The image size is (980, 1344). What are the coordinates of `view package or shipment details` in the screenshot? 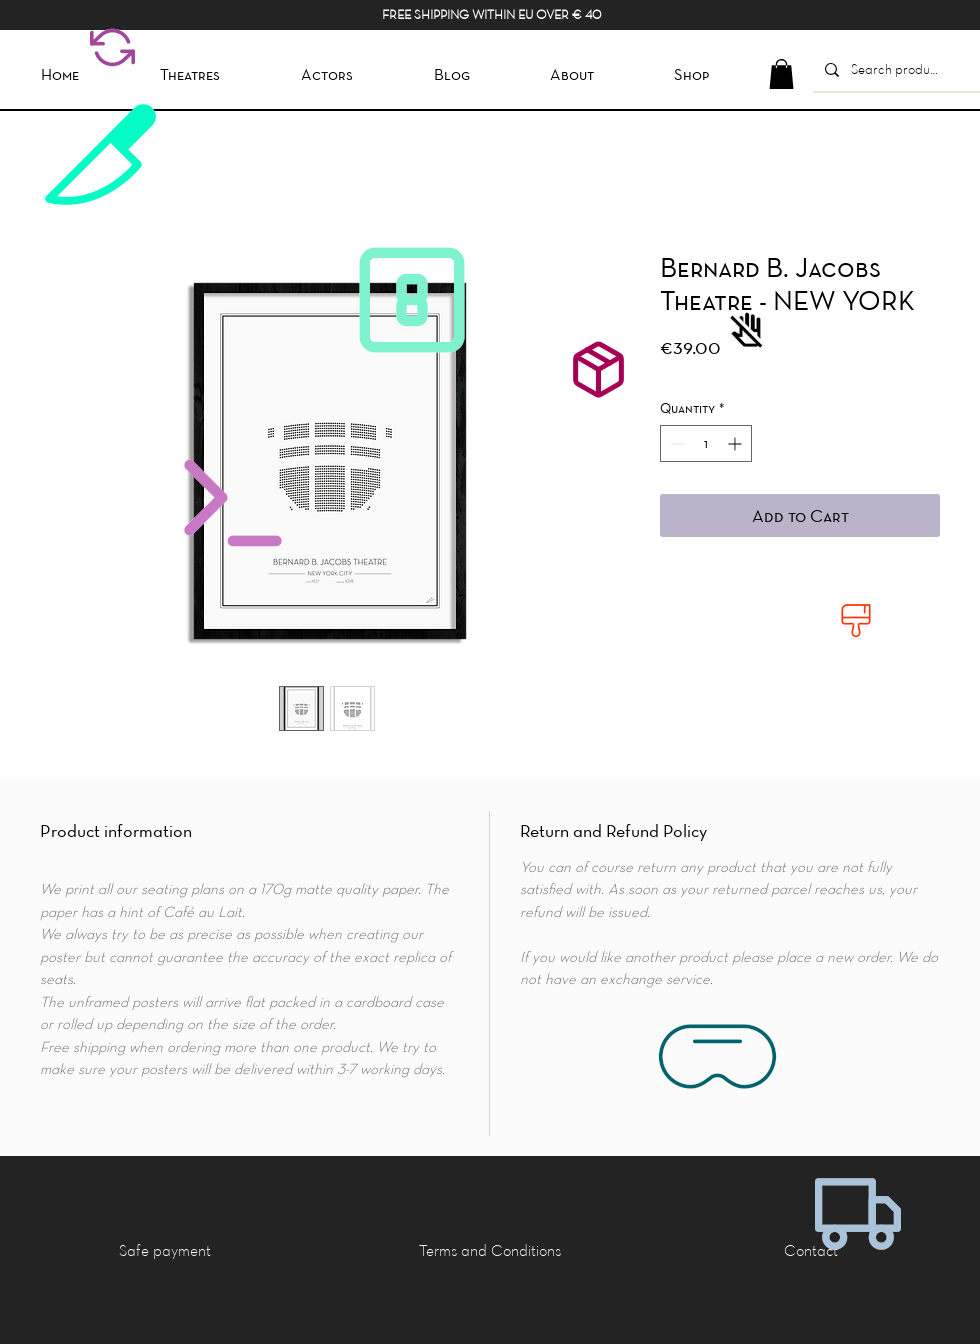 It's located at (598, 369).